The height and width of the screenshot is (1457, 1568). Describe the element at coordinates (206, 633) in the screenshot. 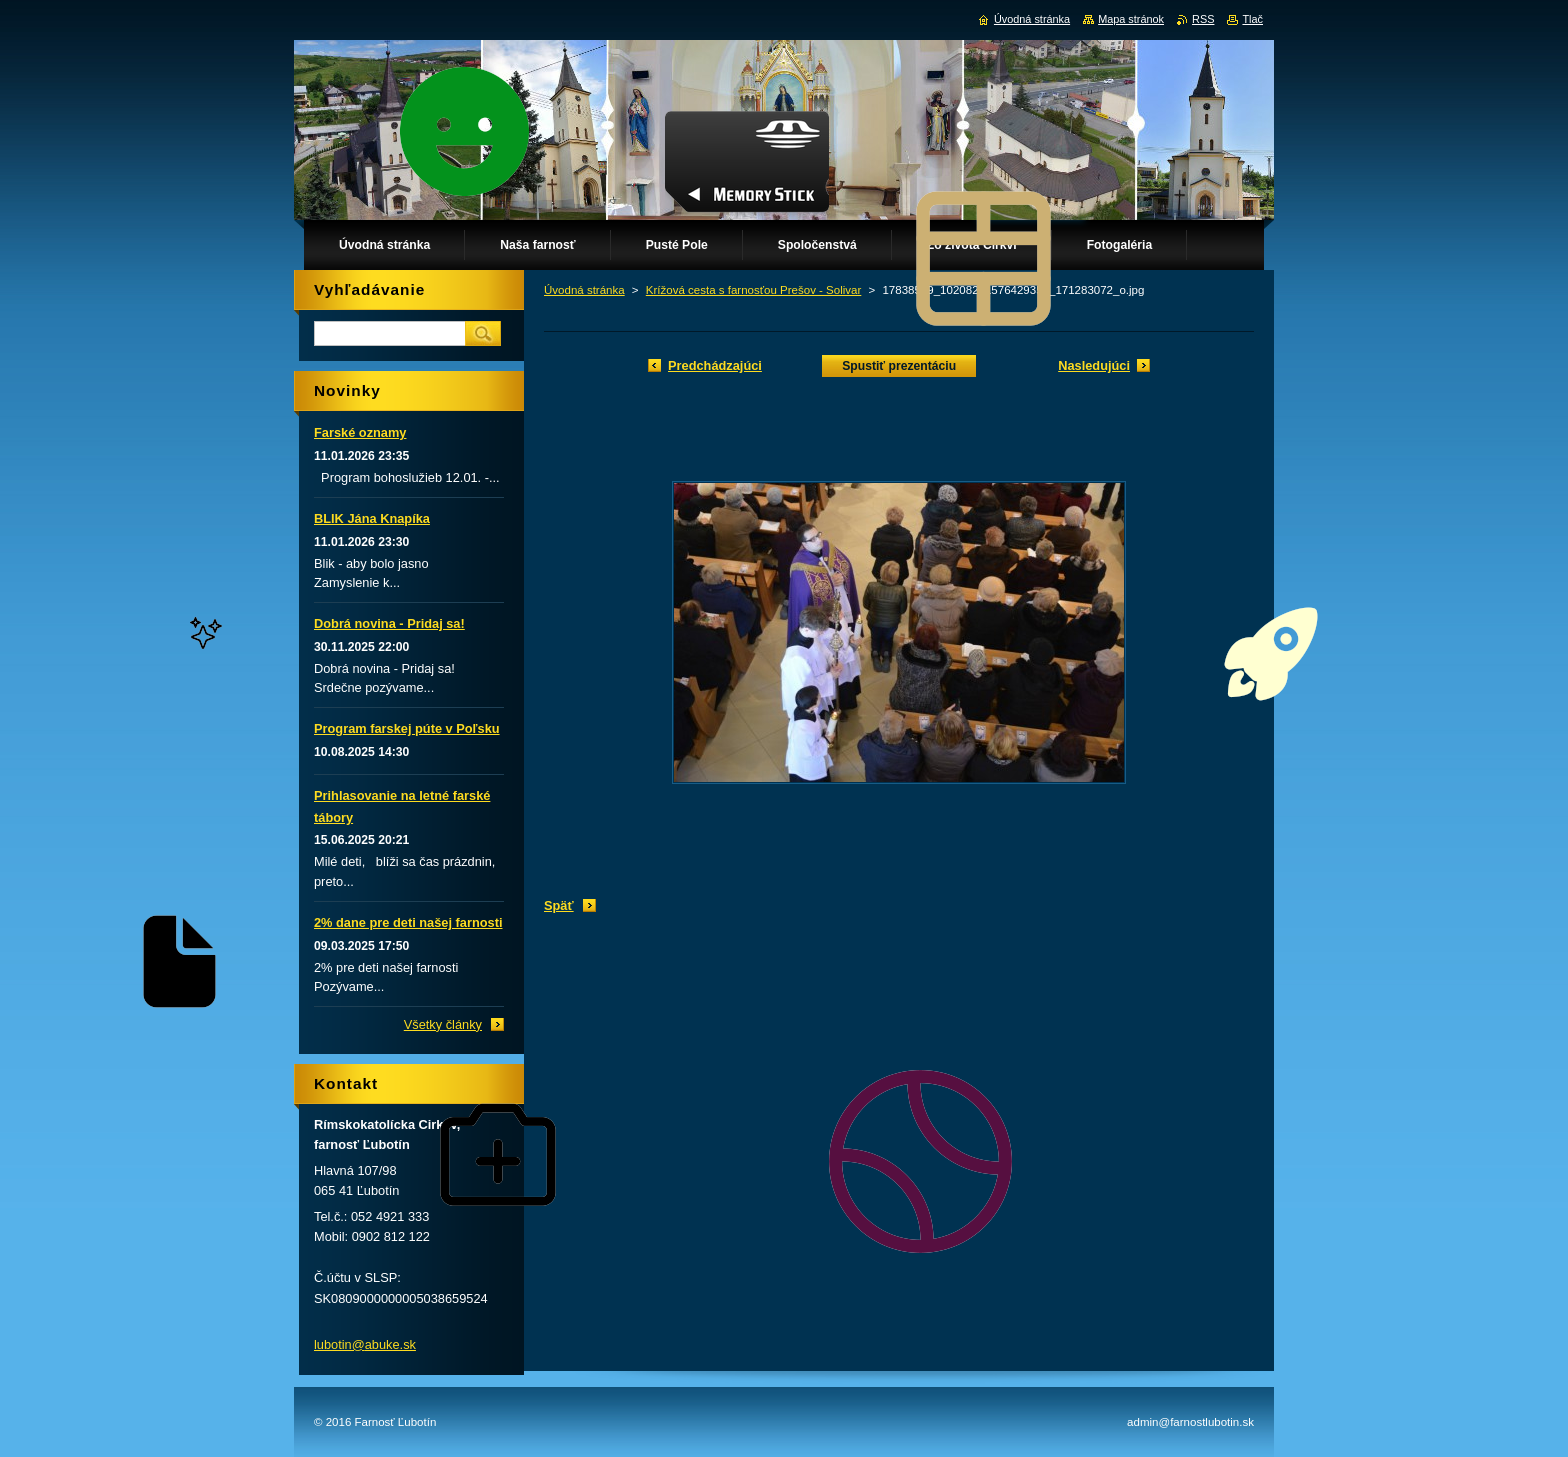

I see `indicates AI-generated or enhanced content` at that location.